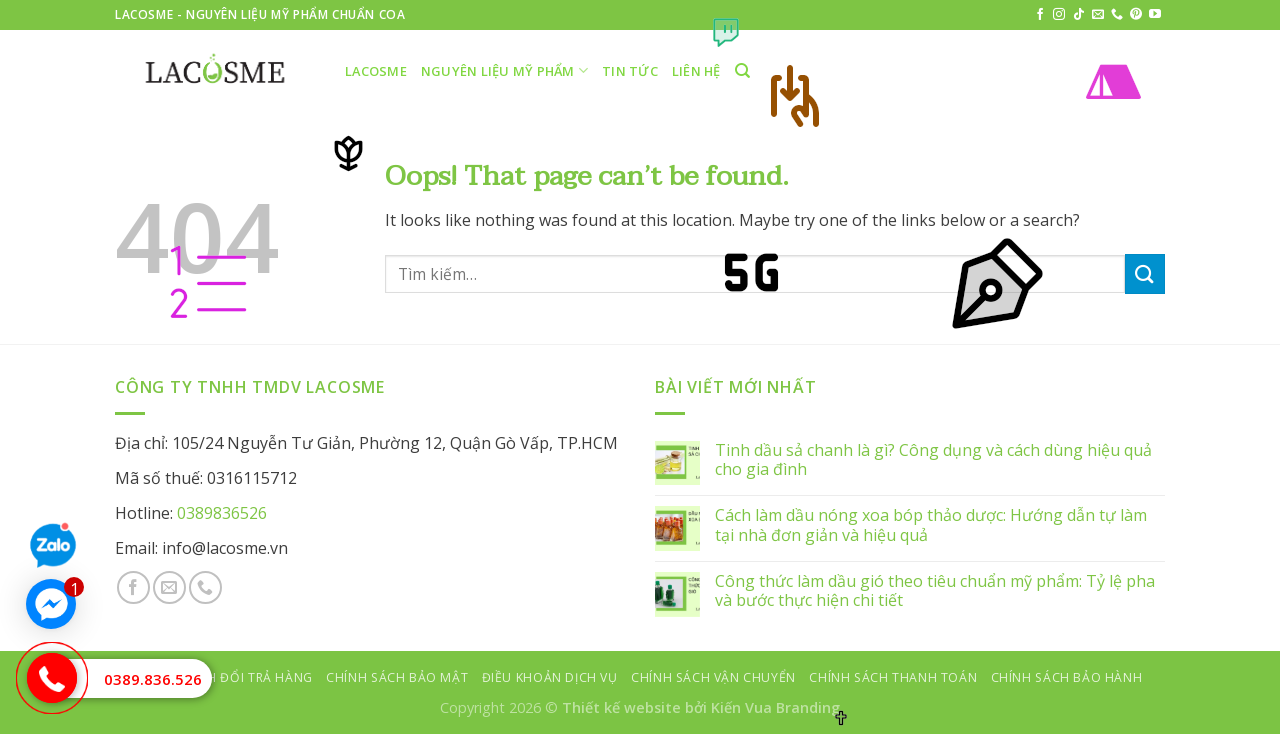 The image size is (1280, 734). Describe the element at coordinates (992, 288) in the screenshot. I see `access drawing or illustration tools` at that location.